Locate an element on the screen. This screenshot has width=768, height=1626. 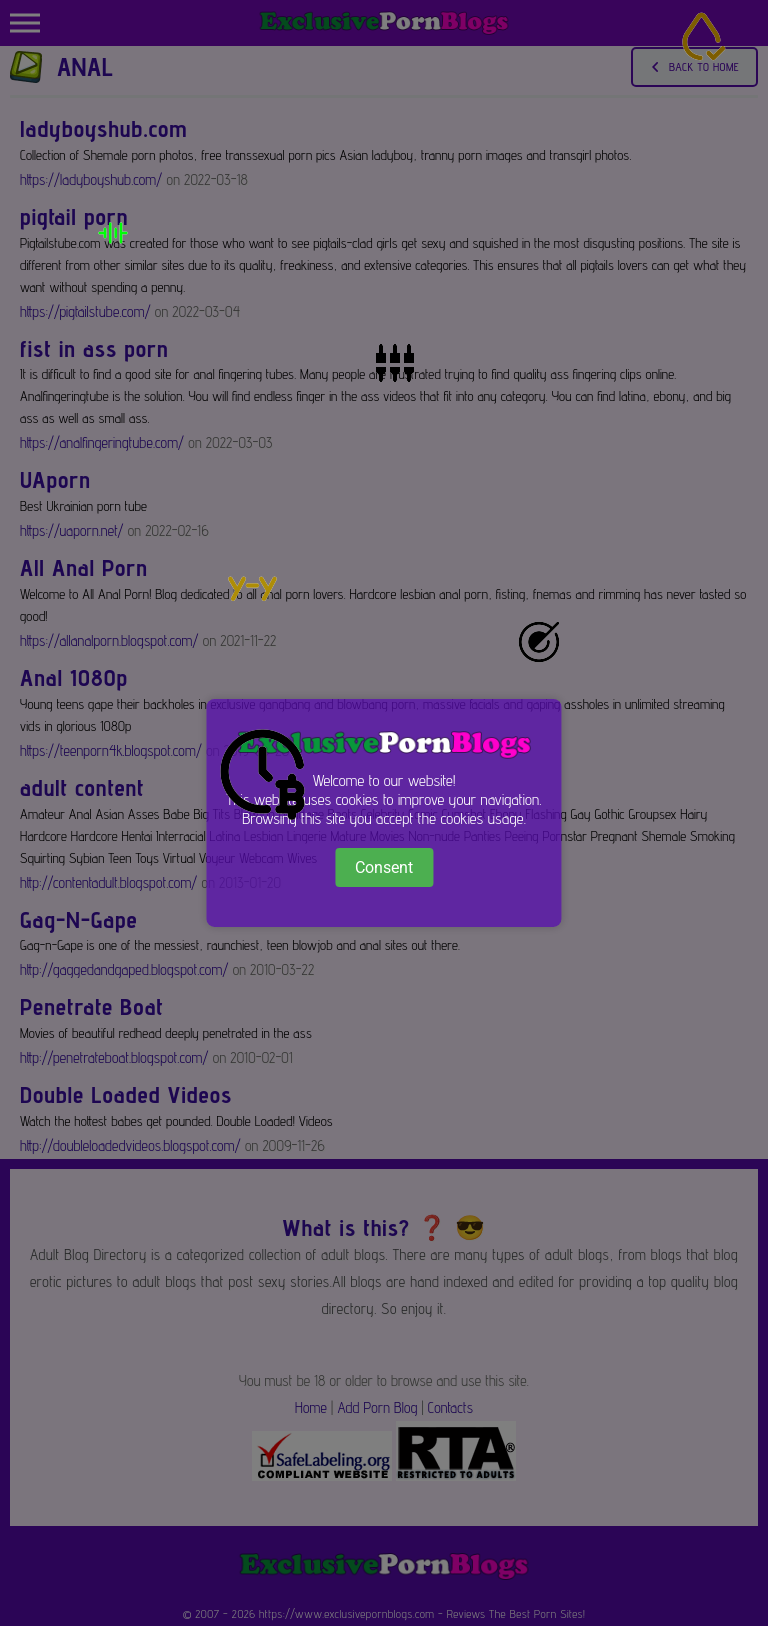
view battery circuit or power connection status is located at coordinates (113, 233).